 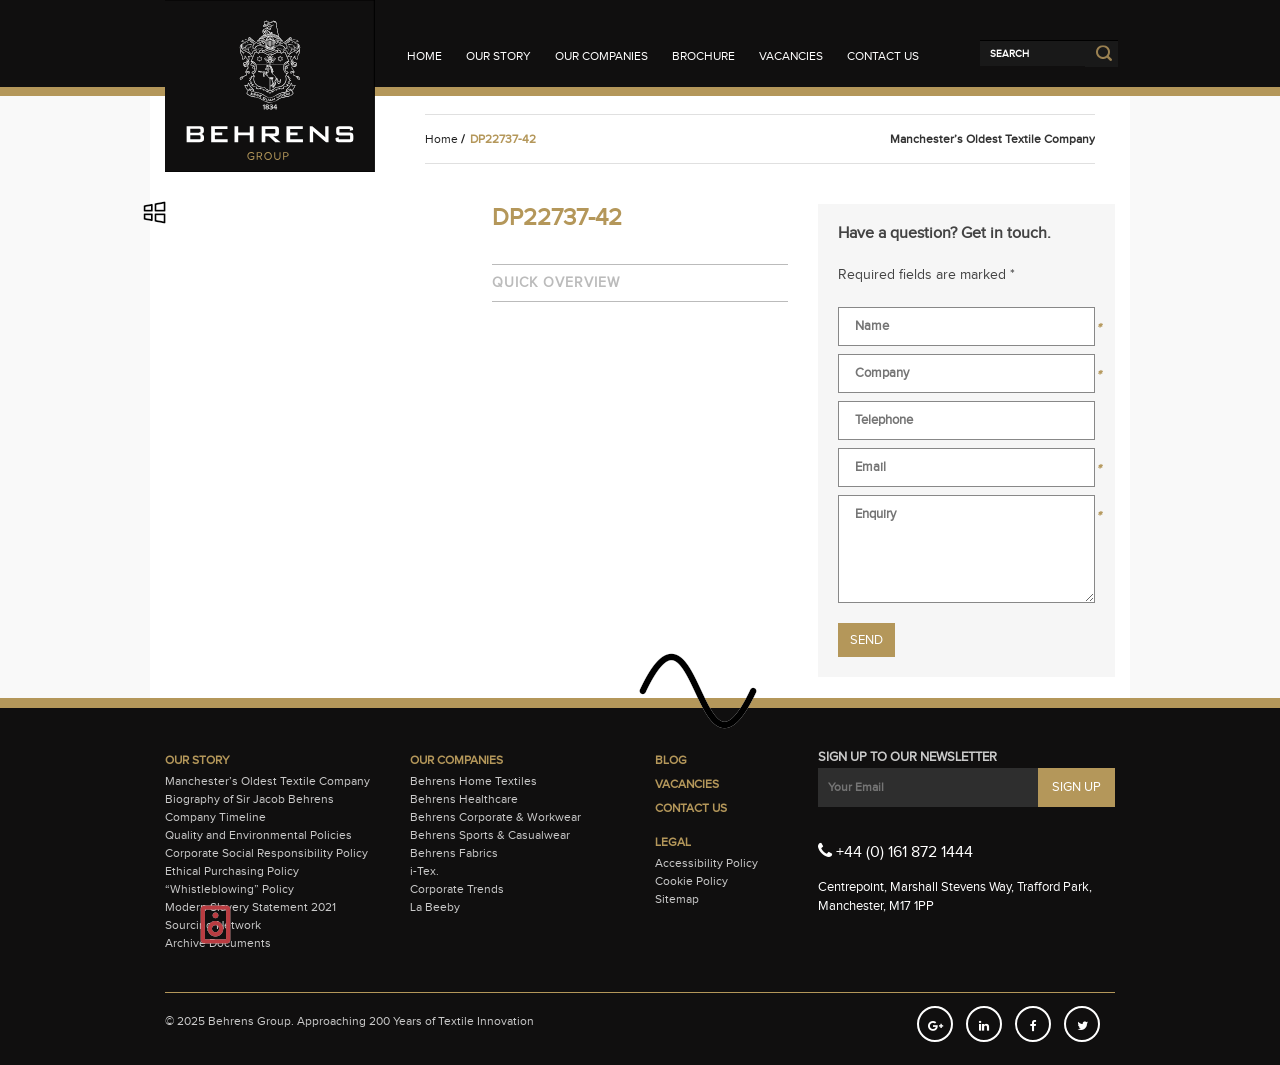 What do you see at coordinates (155, 212) in the screenshot?
I see `open the Windows start menu` at bounding box center [155, 212].